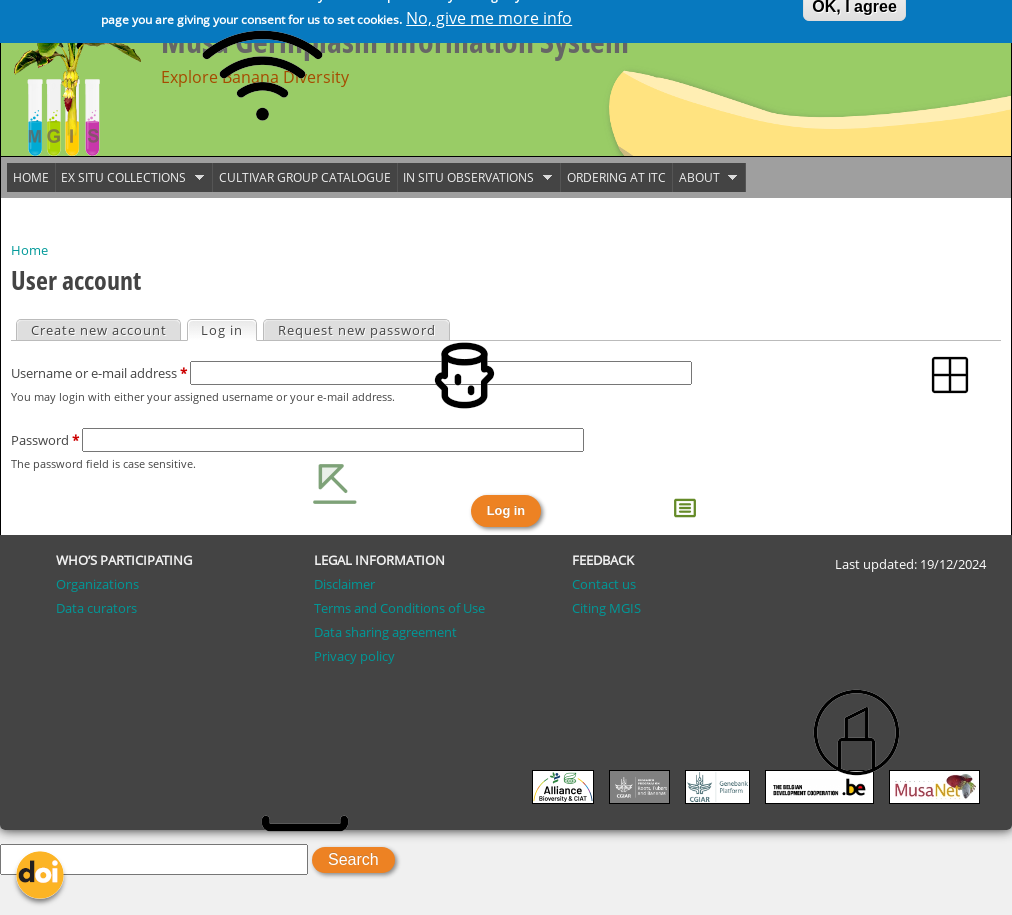  What do you see at coordinates (305, 800) in the screenshot?
I see `insert a space character` at bounding box center [305, 800].